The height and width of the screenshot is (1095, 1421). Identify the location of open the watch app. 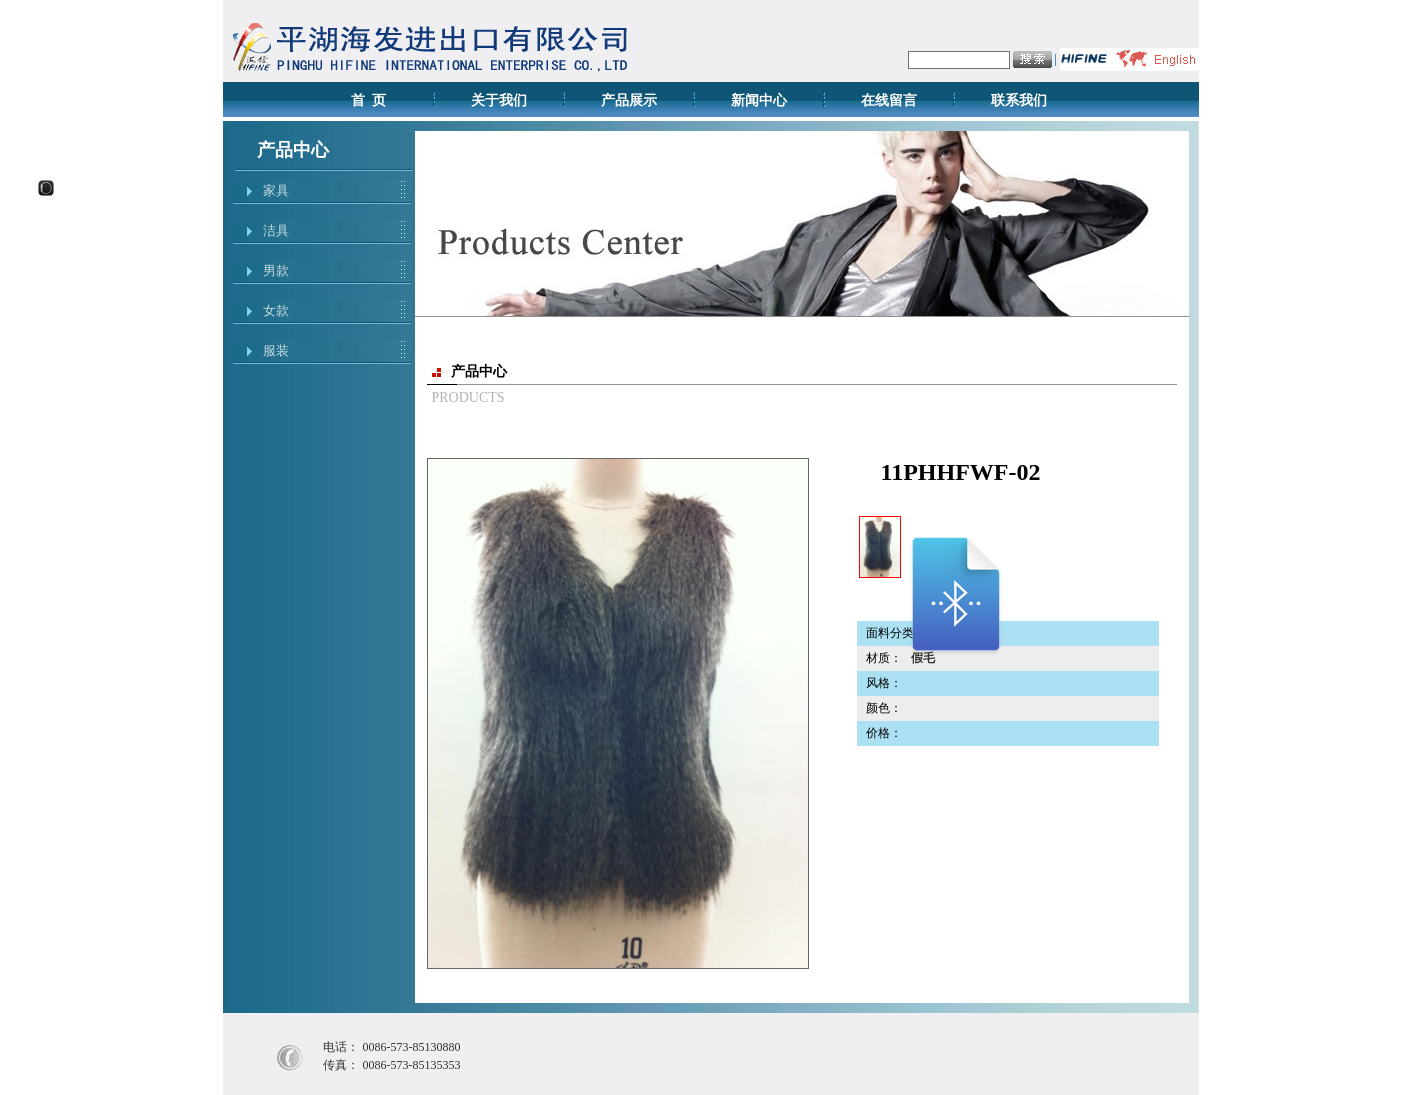
(46, 188).